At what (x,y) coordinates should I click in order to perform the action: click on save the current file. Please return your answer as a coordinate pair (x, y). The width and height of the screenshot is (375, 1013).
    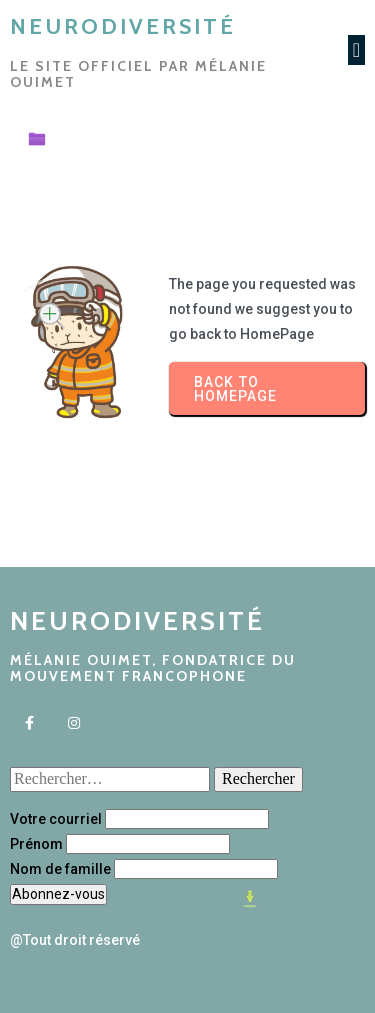
    Looking at the image, I should click on (250, 897).